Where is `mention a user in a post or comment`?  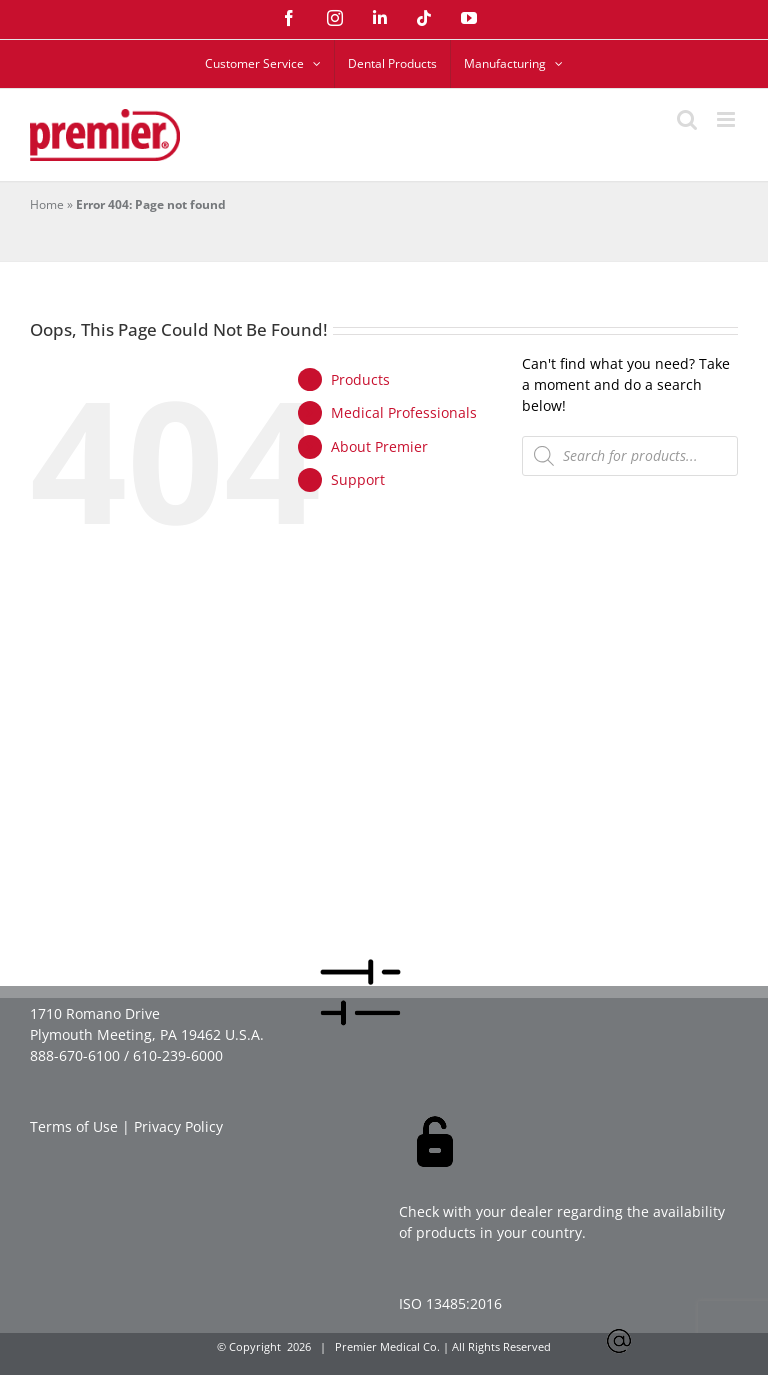
mention a user in a post or comment is located at coordinates (619, 1341).